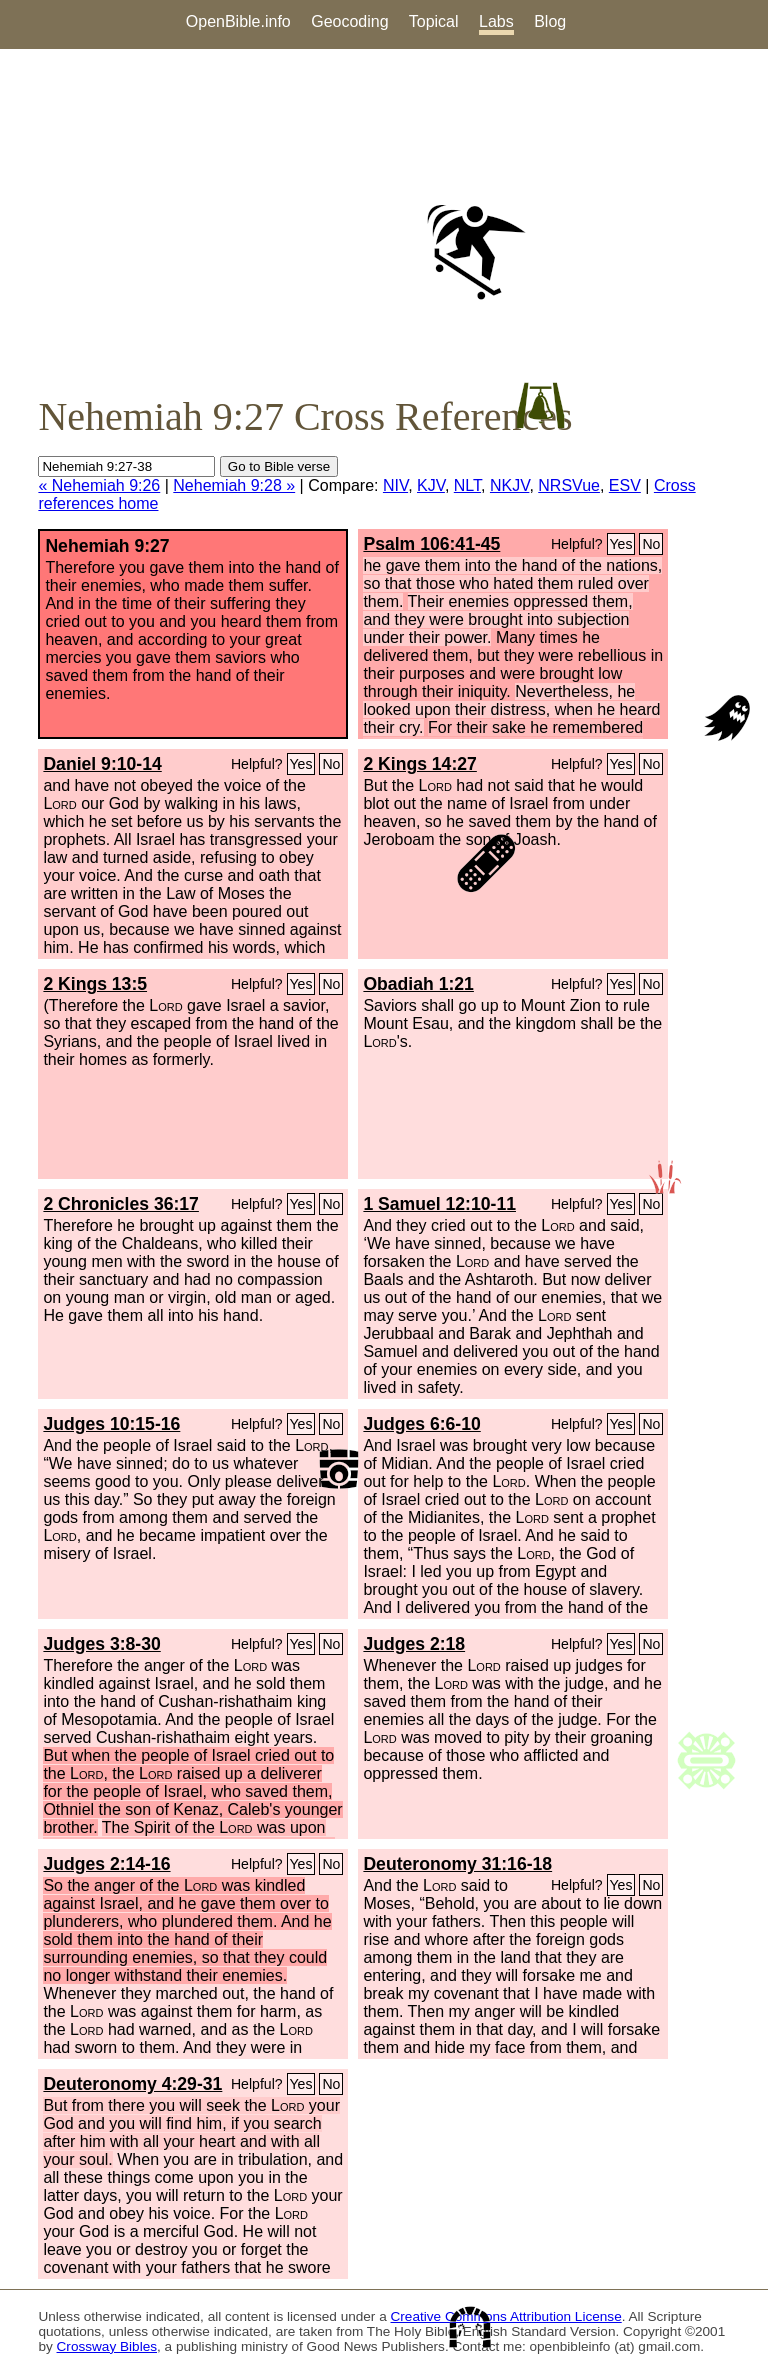  What do you see at coordinates (727, 718) in the screenshot?
I see `toggle ghost mode or invisible status` at bounding box center [727, 718].